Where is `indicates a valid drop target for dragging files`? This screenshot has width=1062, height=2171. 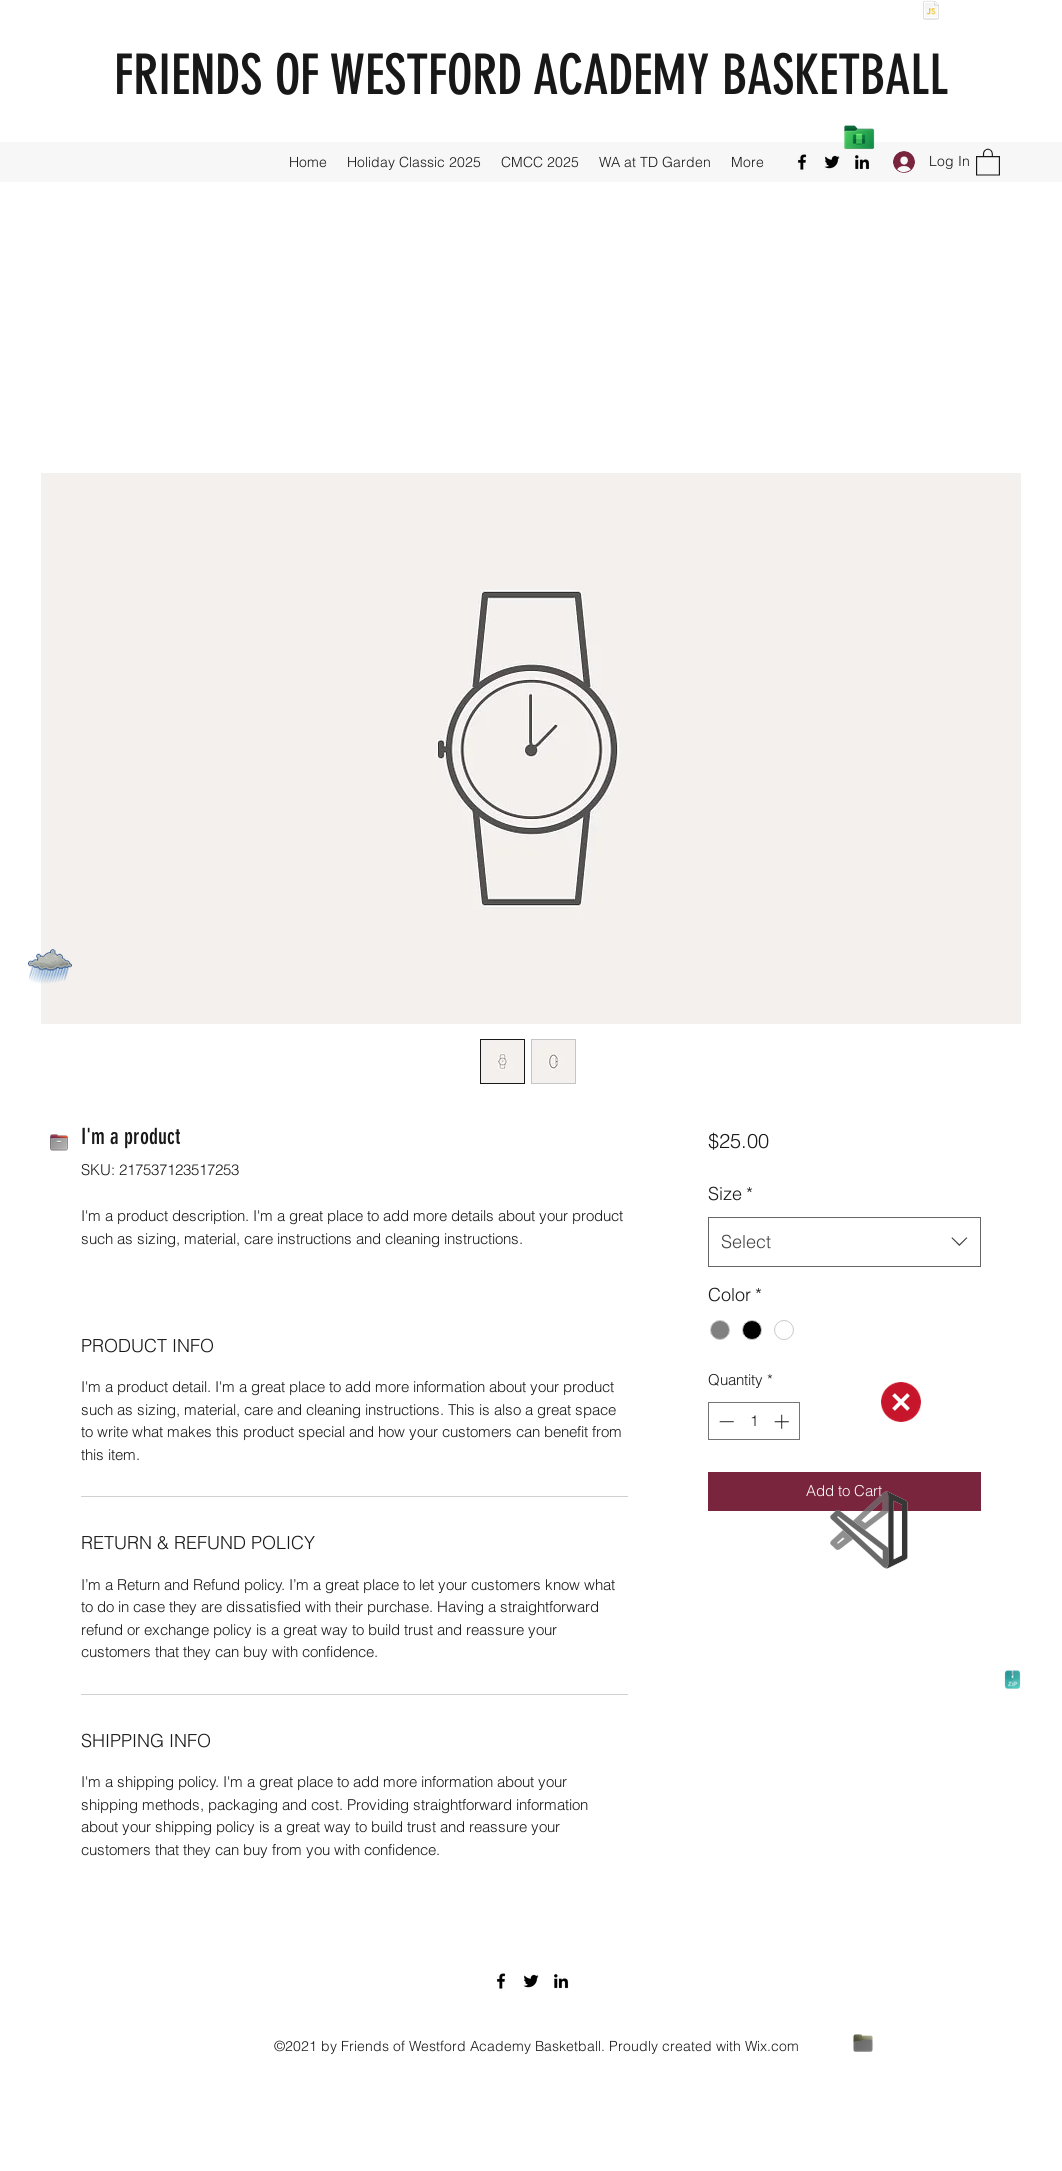
indicates a valid drop target for dragging files is located at coordinates (863, 2043).